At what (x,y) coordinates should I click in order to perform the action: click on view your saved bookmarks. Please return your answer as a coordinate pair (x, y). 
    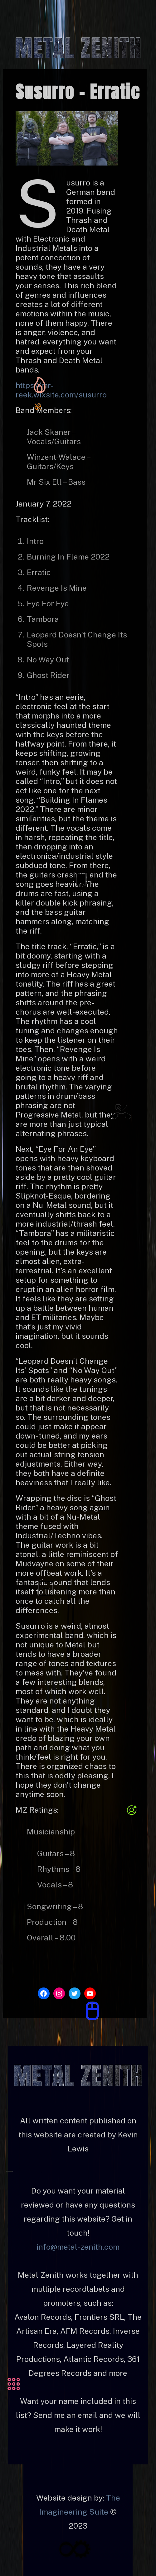
    Looking at the image, I should click on (82, 879).